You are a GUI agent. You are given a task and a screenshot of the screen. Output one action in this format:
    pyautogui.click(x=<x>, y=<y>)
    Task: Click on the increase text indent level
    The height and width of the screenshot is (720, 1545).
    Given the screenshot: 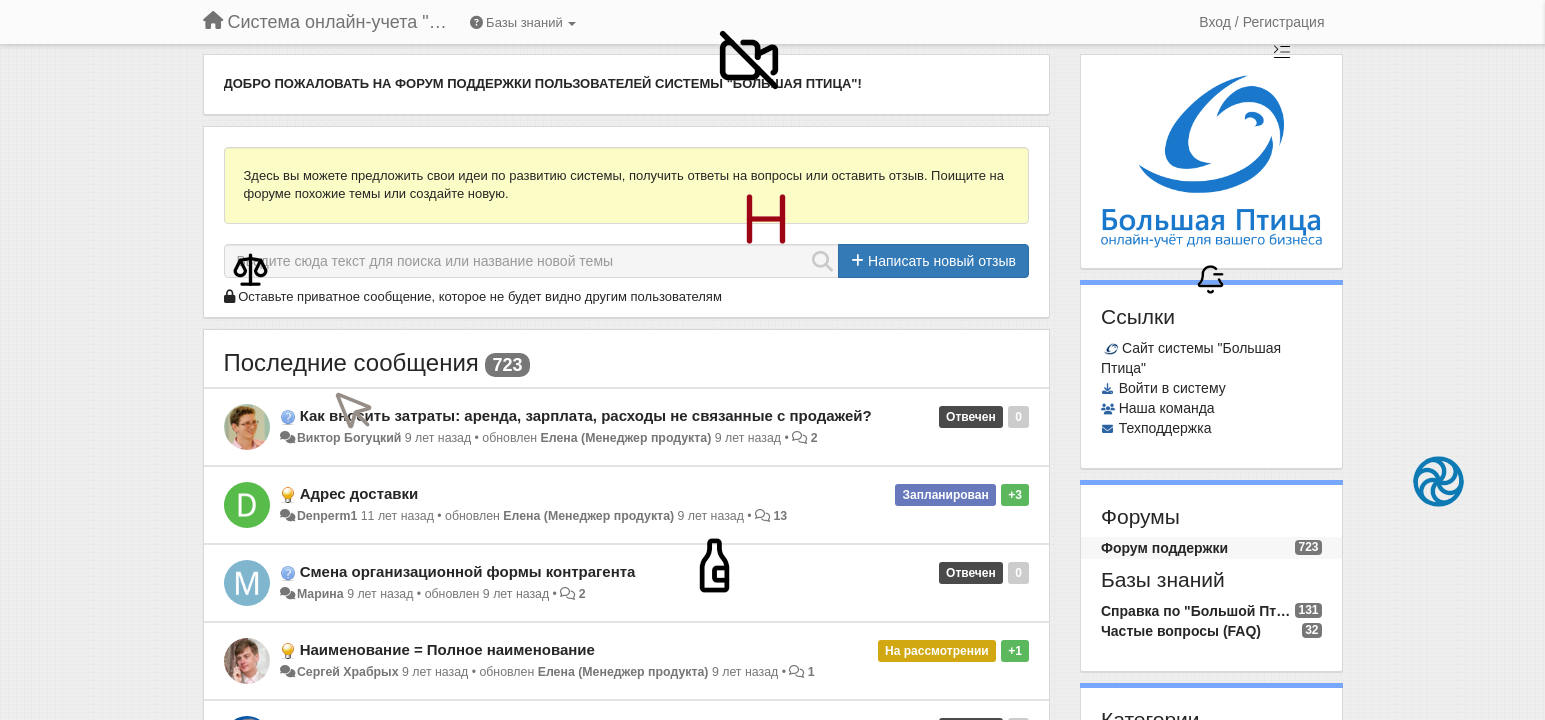 What is the action you would take?
    pyautogui.click(x=1282, y=52)
    